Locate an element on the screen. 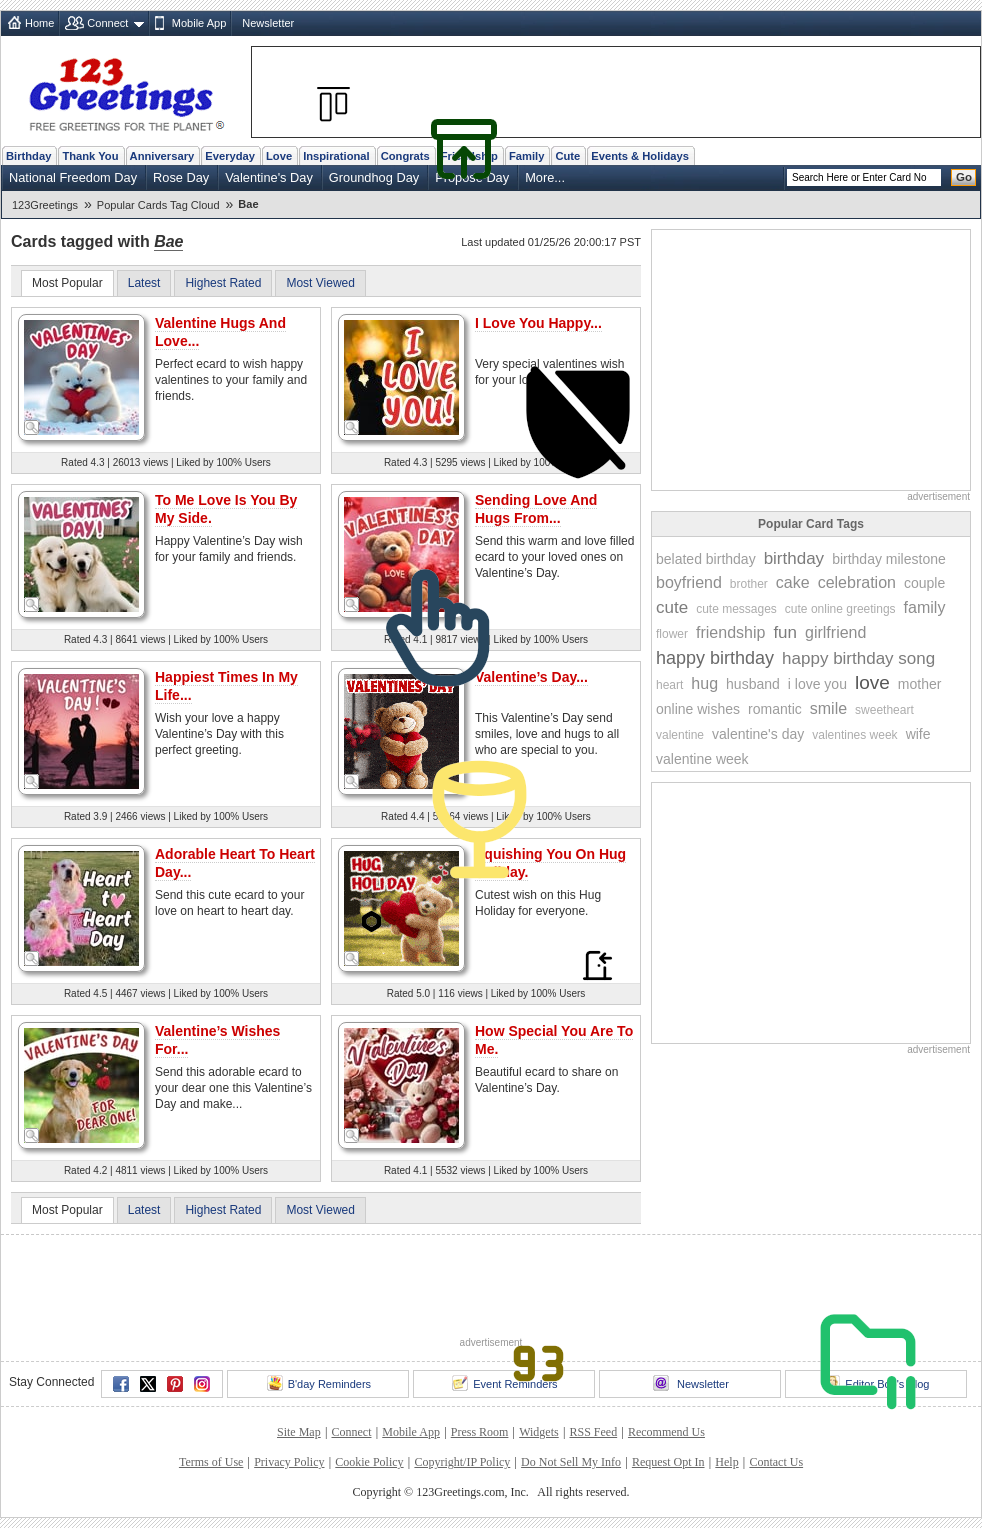 The height and width of the screenshot is (1528, 982). restore item from archive is located at coordinates (464, 149).